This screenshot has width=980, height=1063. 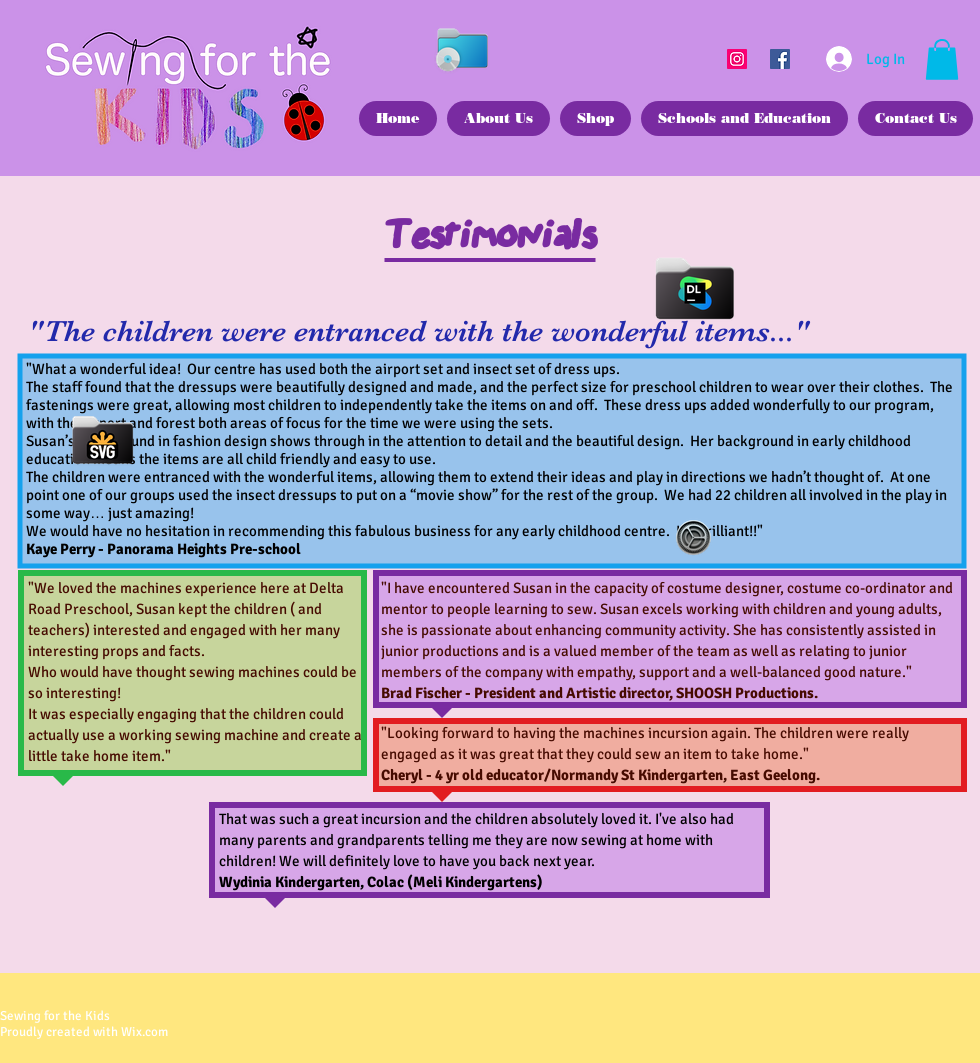 I want to click on open folder containing svg files, so click(x=102, y=441).